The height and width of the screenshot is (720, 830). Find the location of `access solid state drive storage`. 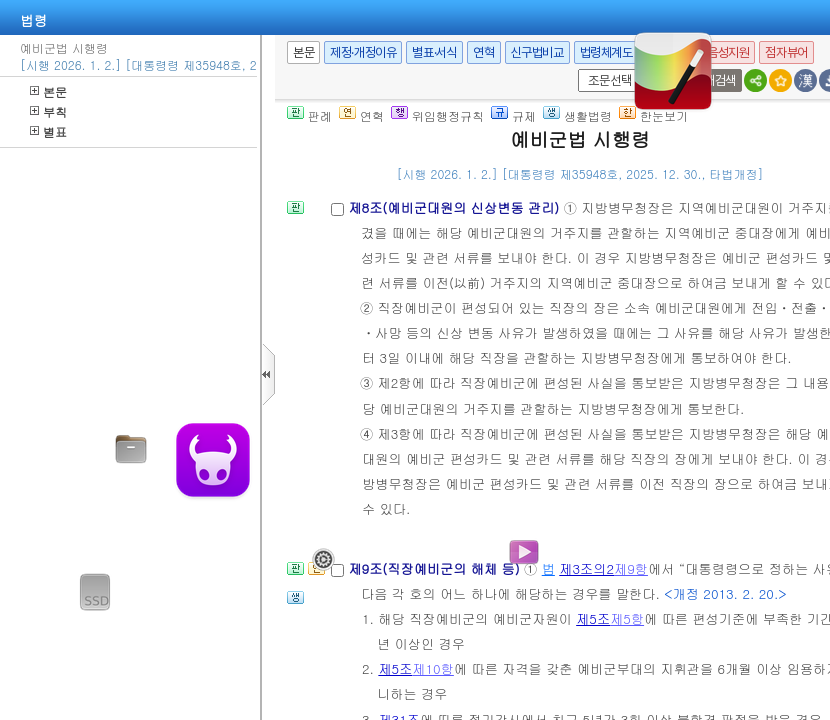

access solid state drive storage is located at coordinates (95, 592).